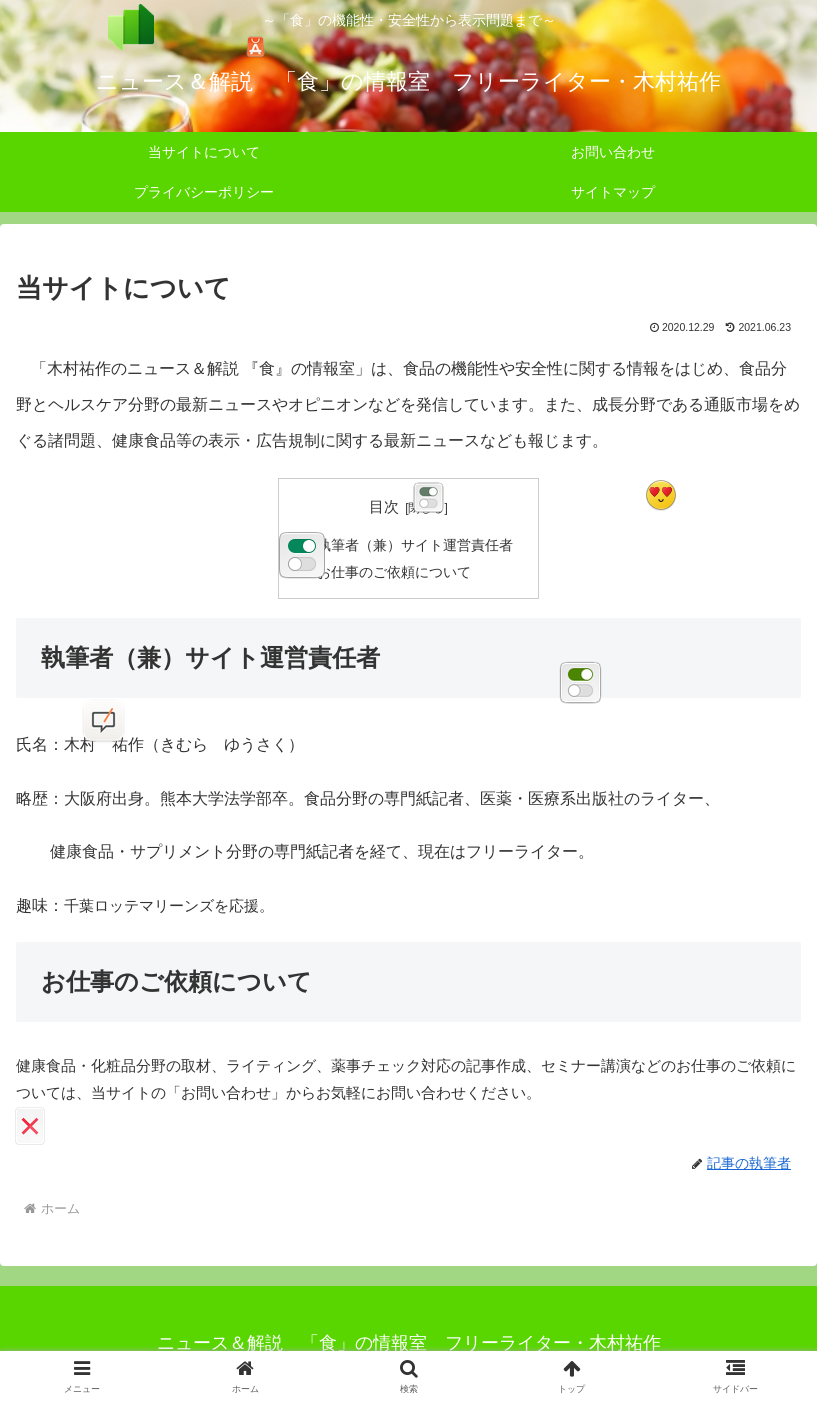  What do you see at coordinates (580, 682) in the screenshot?
I see `open desktop preferences or settings` at bounding box center [580, 682].